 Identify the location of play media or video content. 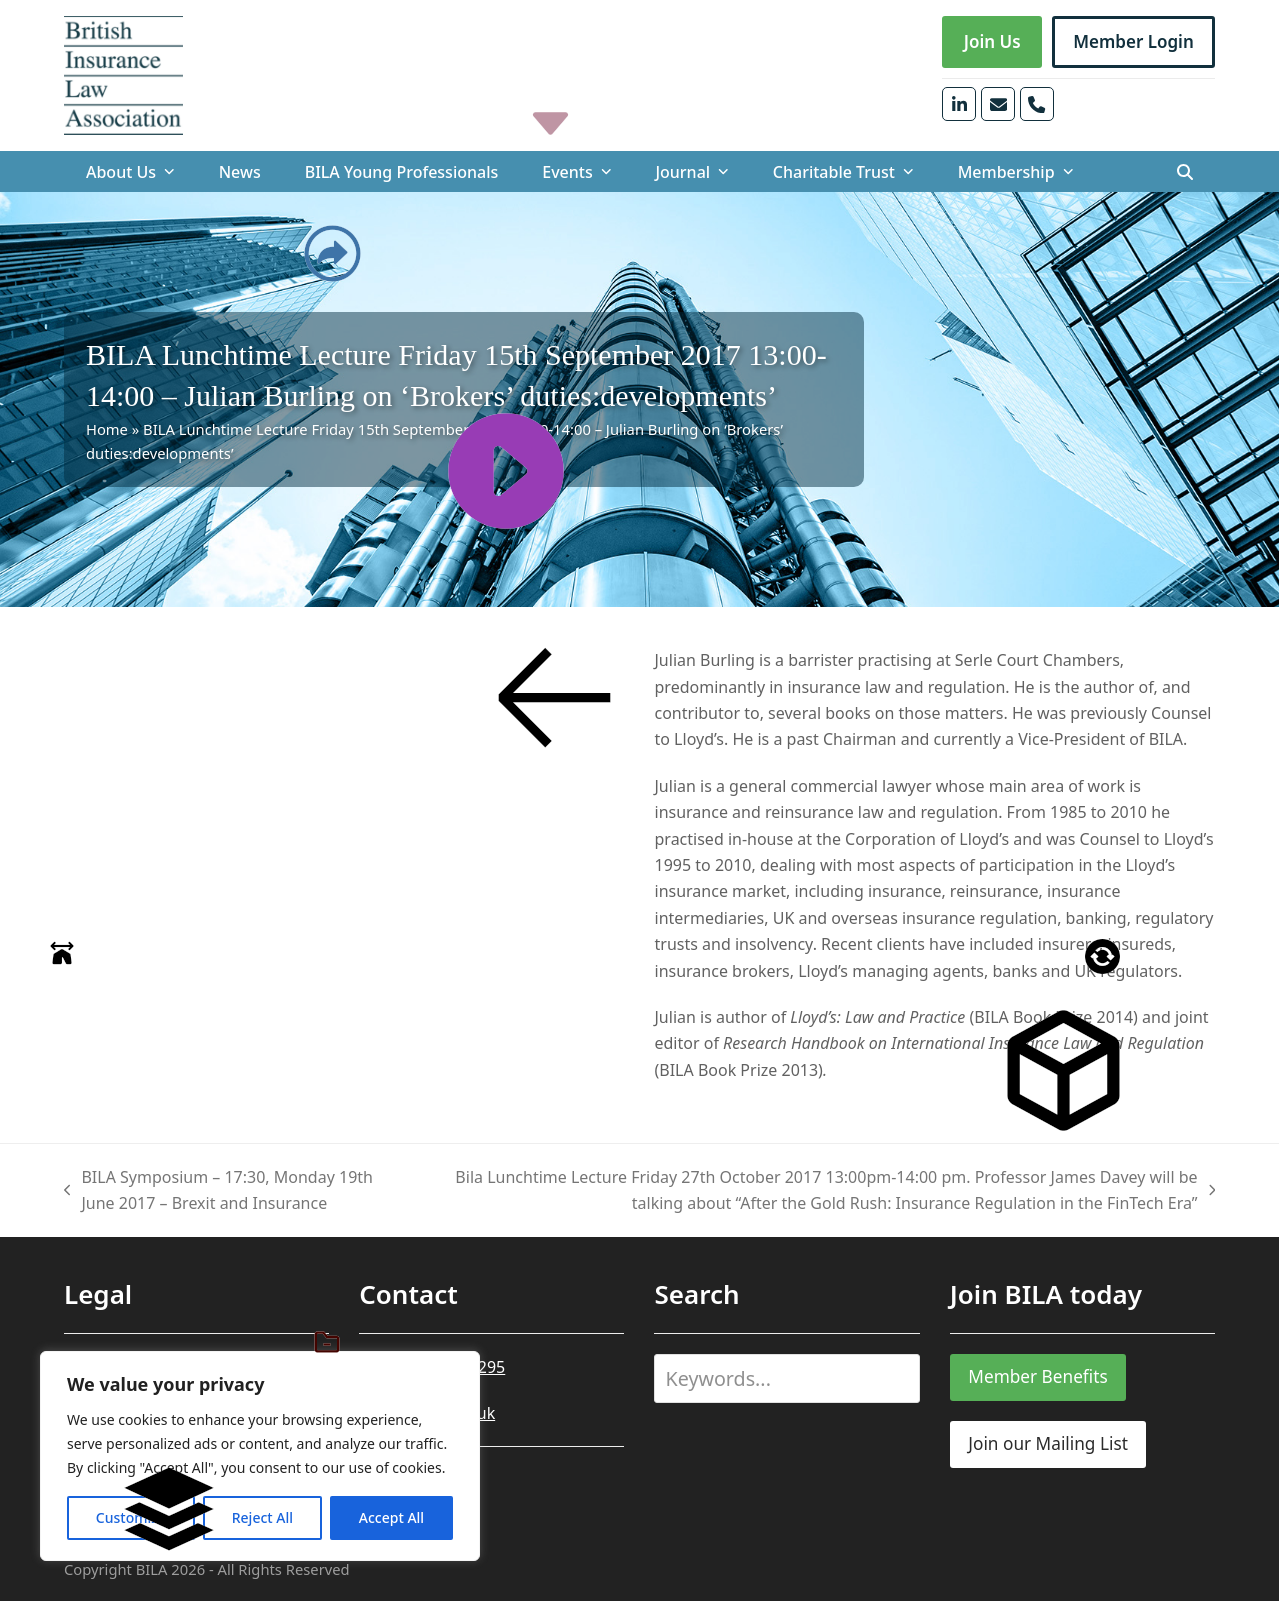
(506, 471).